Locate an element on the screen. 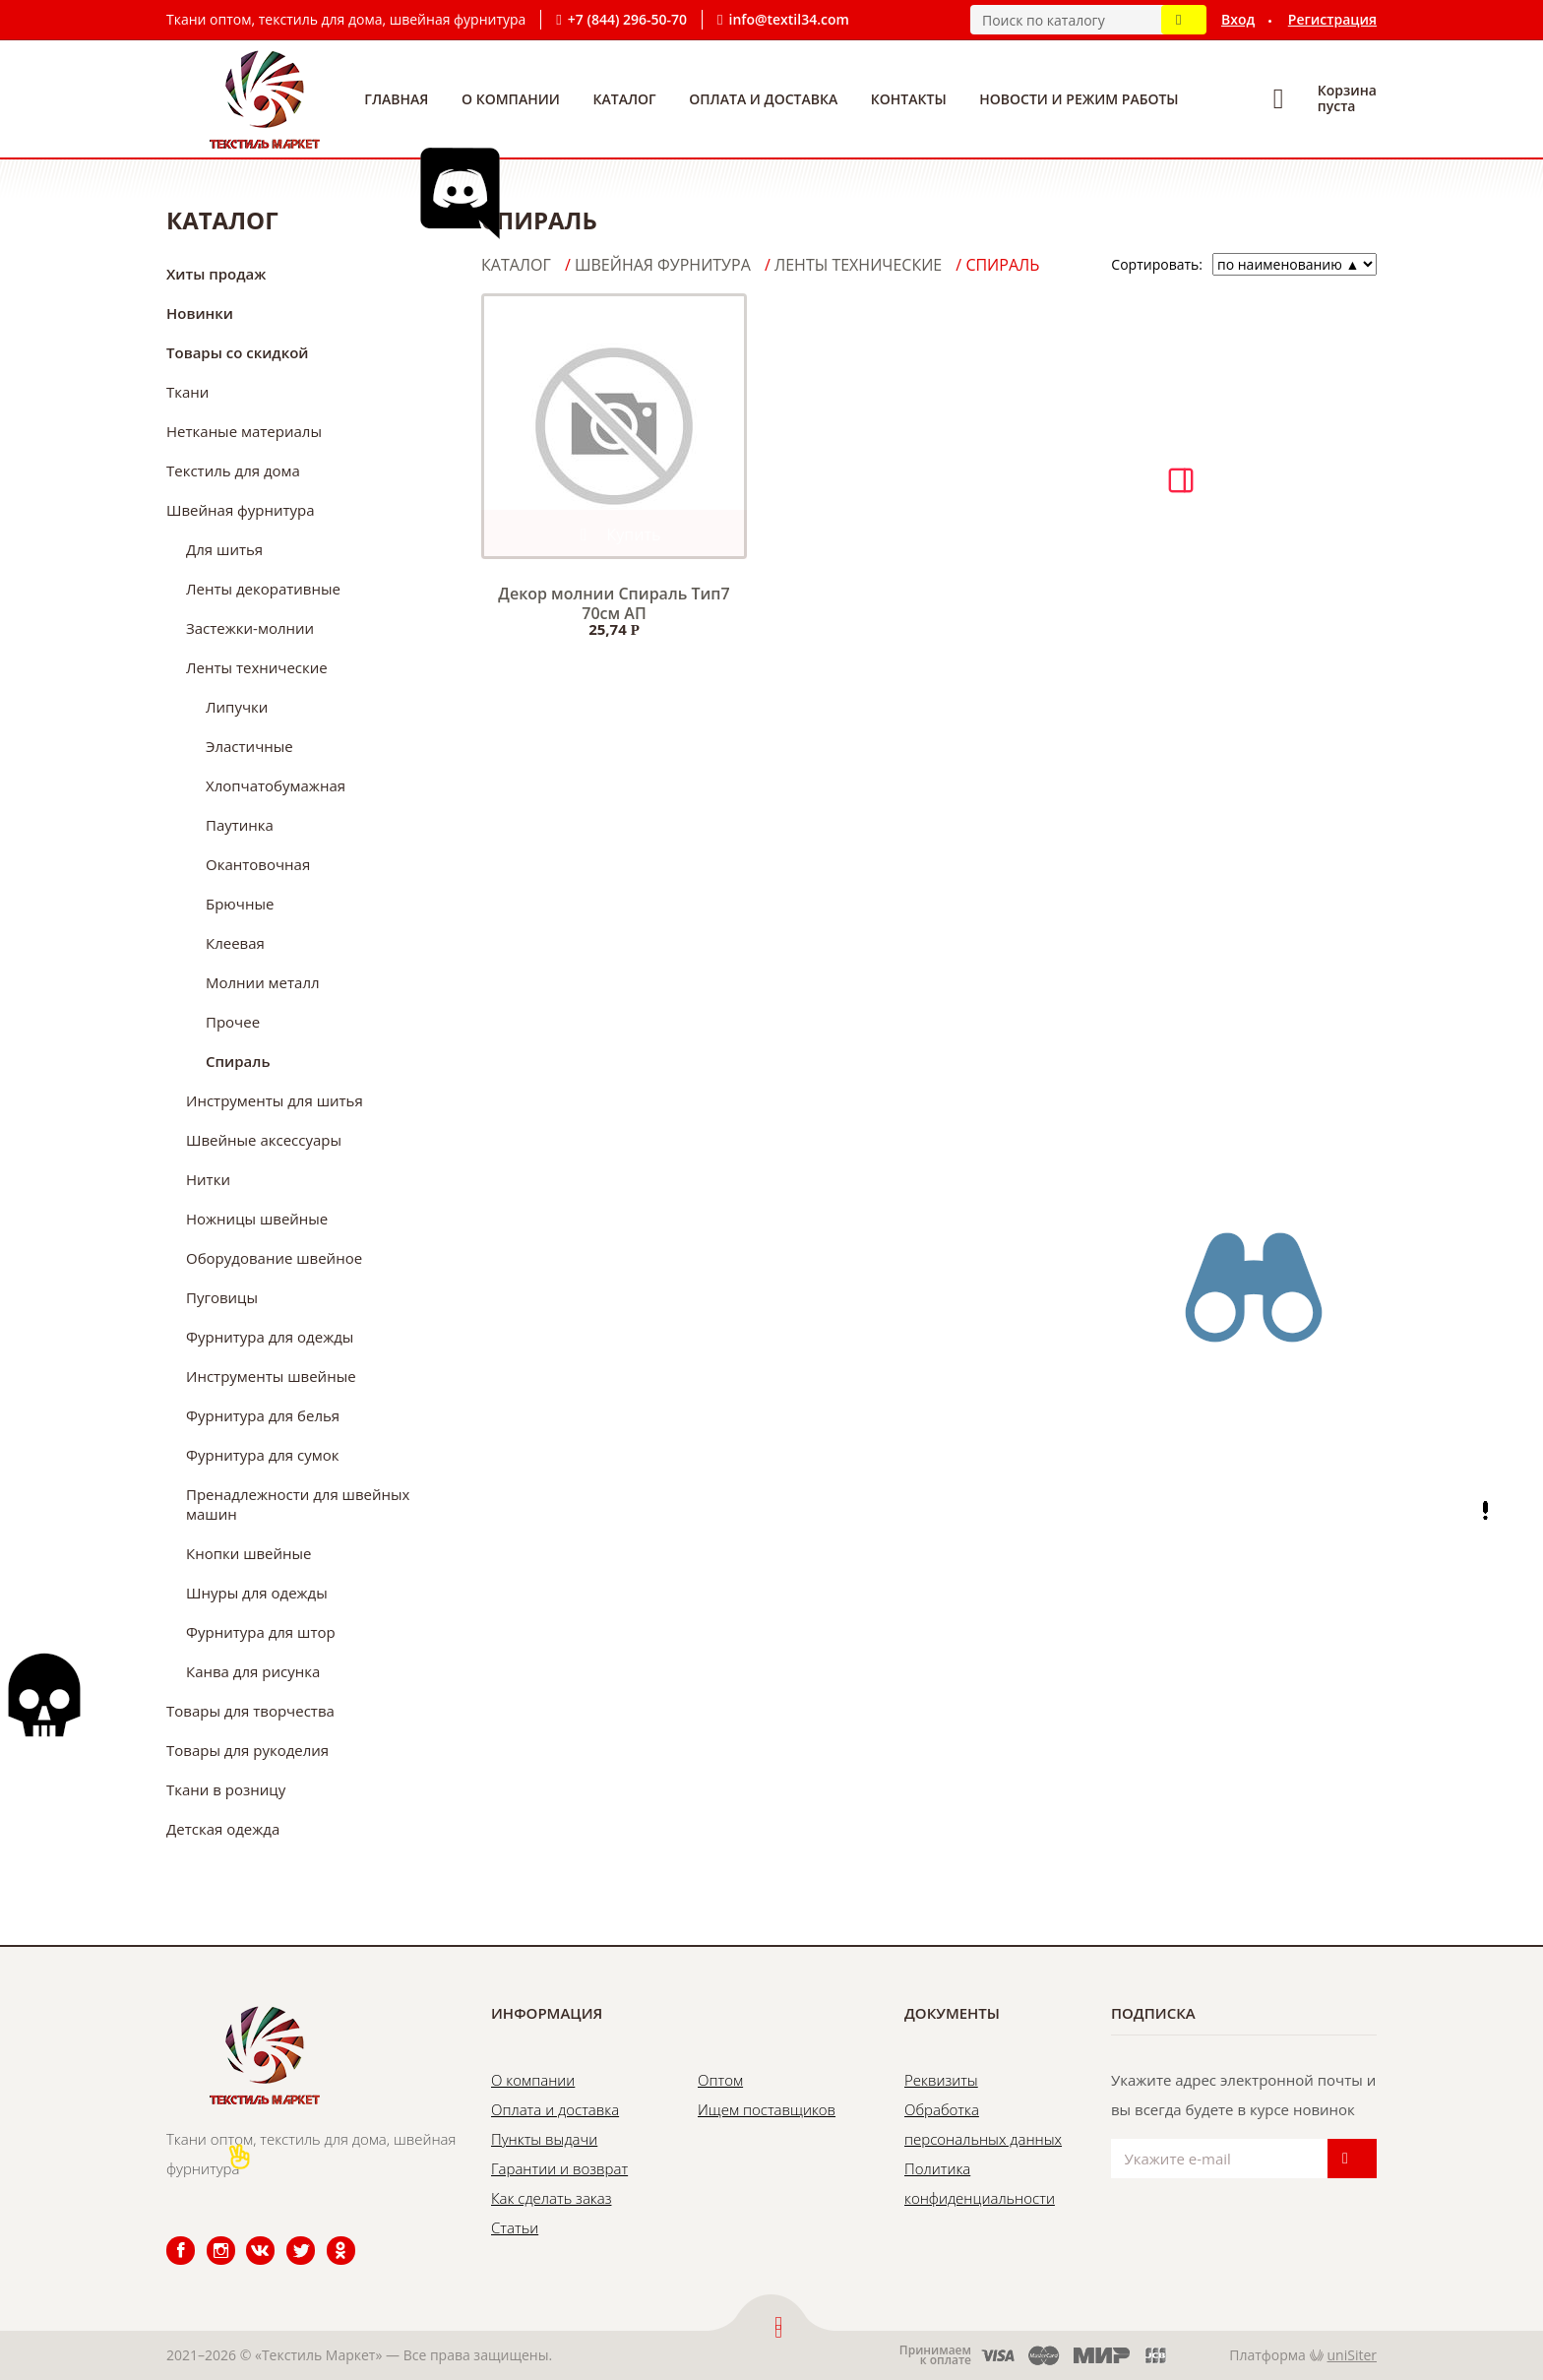 The width and height of the screenshot is (1543, 2380). open Discord is located at coordinates (460, 193).